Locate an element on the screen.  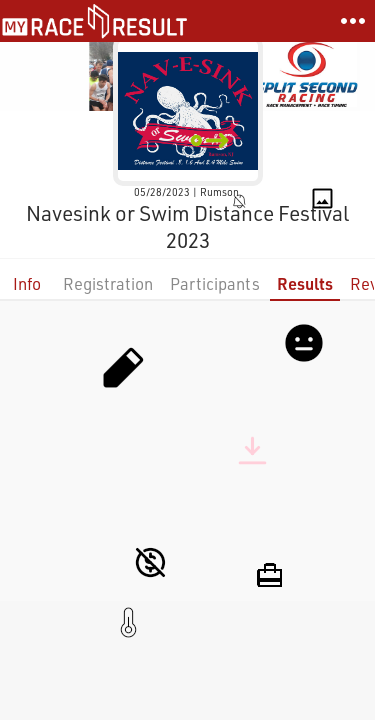
download file to device is located at coordinates (252, 450).